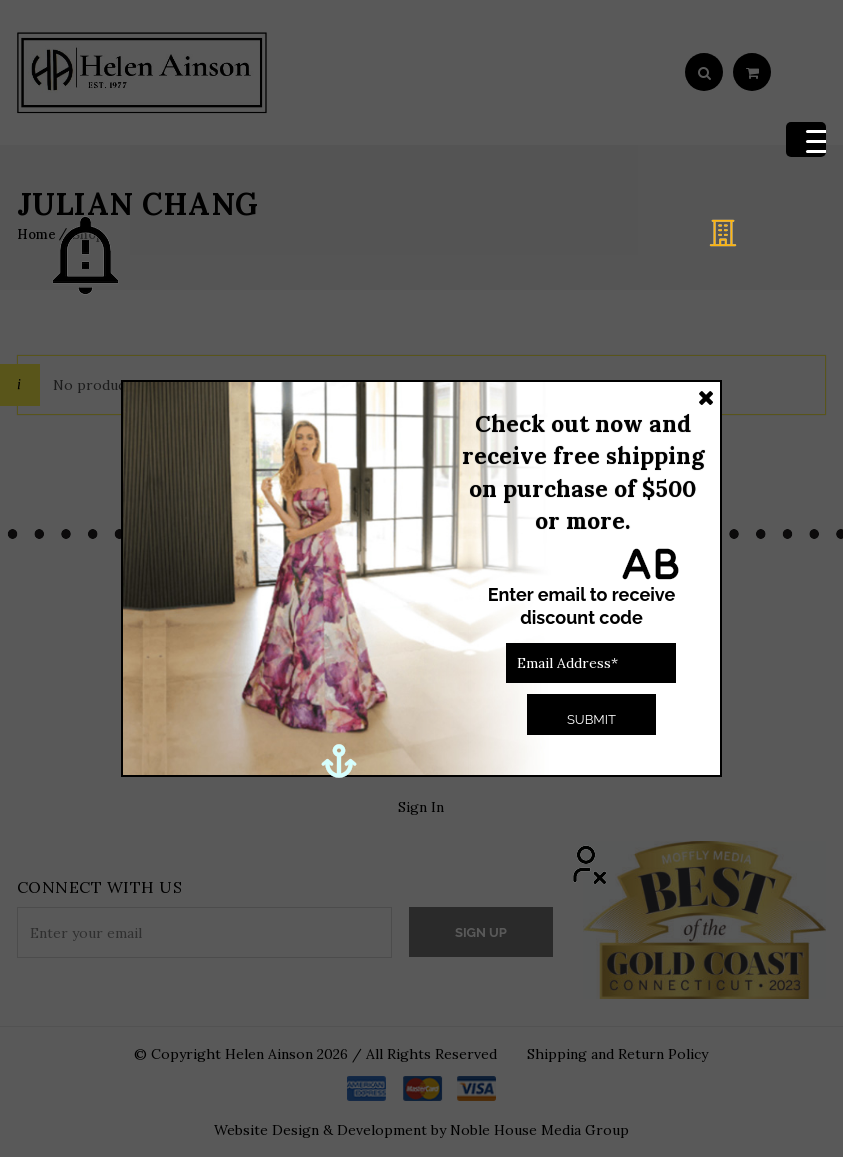 Image resolution: width=843 pixels, height=1157 pixels. What do you see at coordinates (339, 761) in the screenshot?
I see `create an anchor link or bookmark point` at bounding box center [339, 761].